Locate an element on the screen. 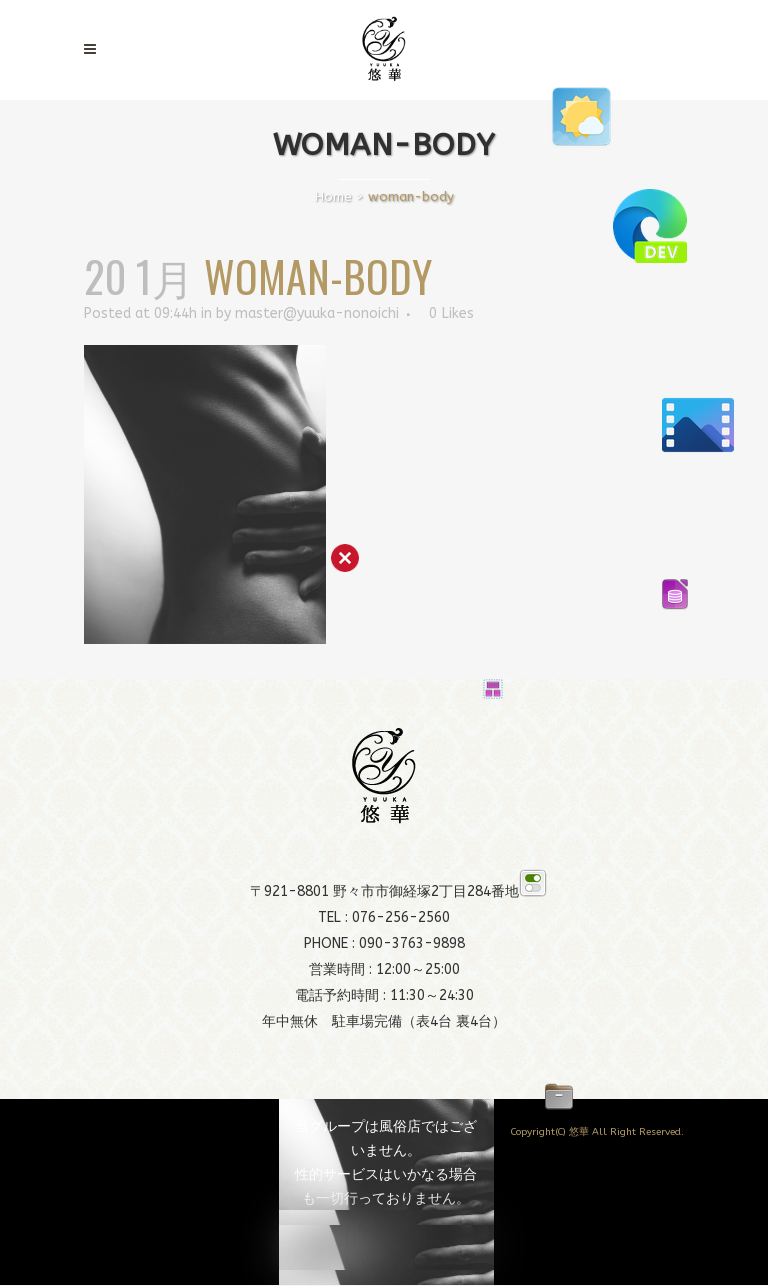  open the nautilus file manager is located at coordinates (559, 1096).